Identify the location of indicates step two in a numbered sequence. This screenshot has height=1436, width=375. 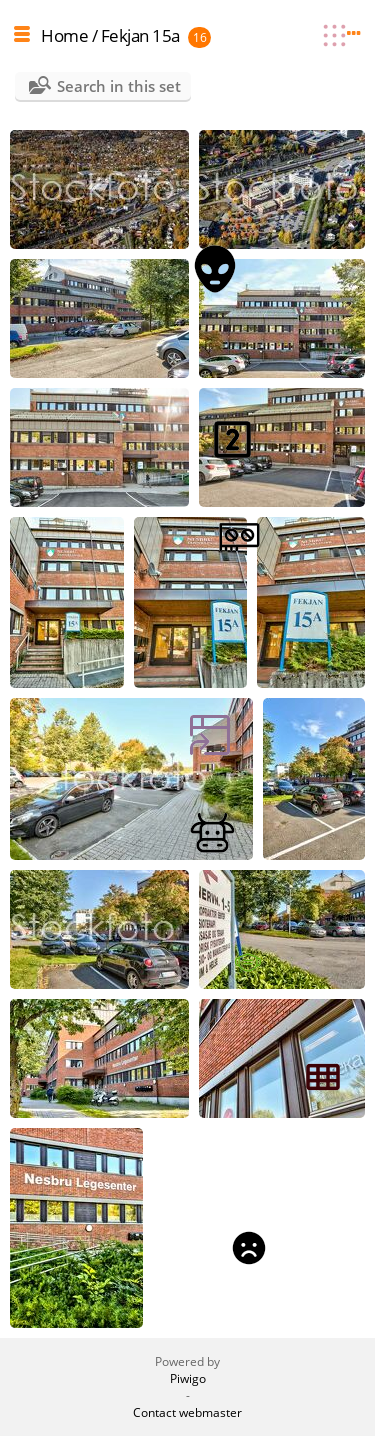
(232, 439).